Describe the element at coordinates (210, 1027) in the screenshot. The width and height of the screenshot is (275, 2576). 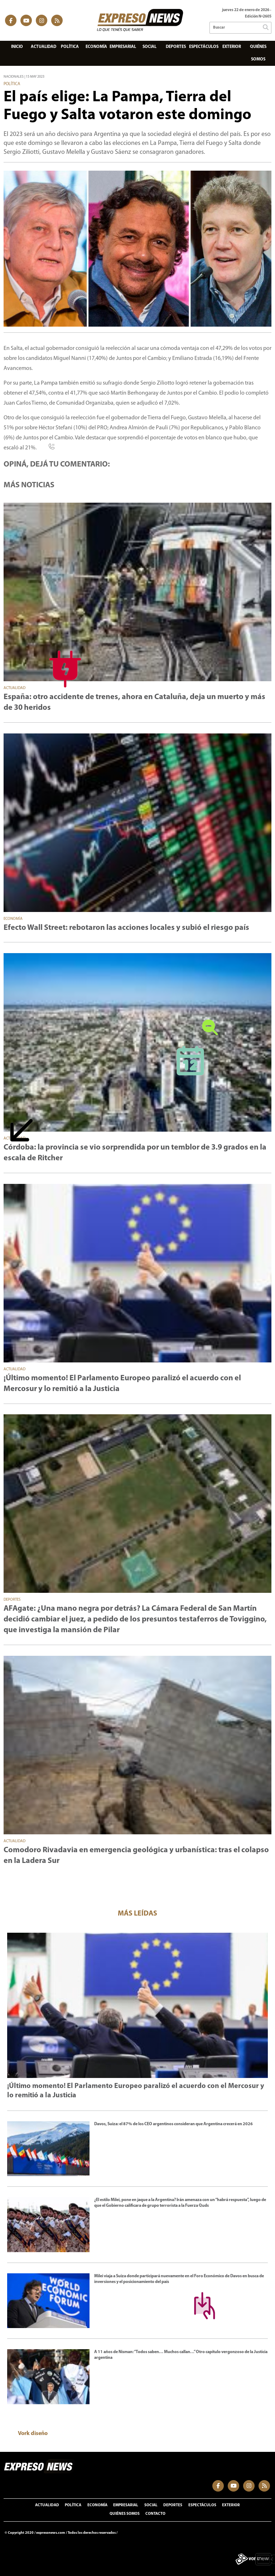
I see `zoom out` at that location.